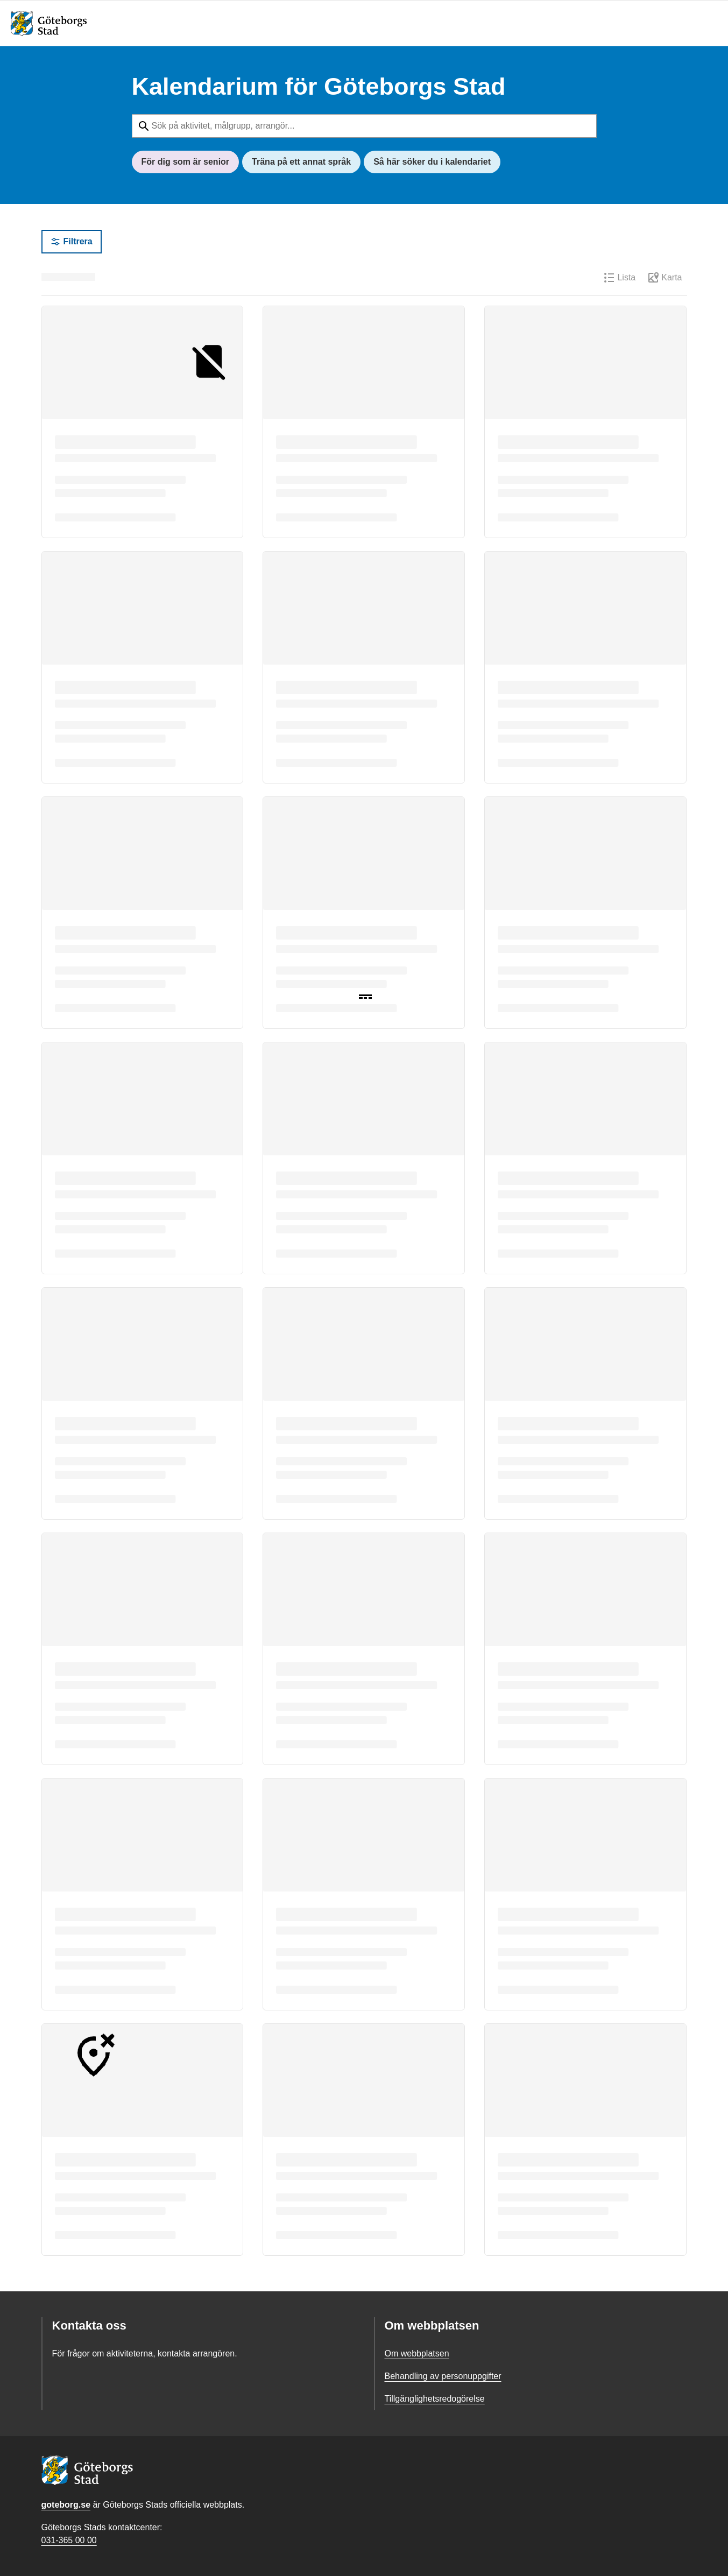 This screenshot has height=2576, width=728. Describe the element at coordinates (366, 997) in the screenshot. I see `hardware power input or connector port` at that location.